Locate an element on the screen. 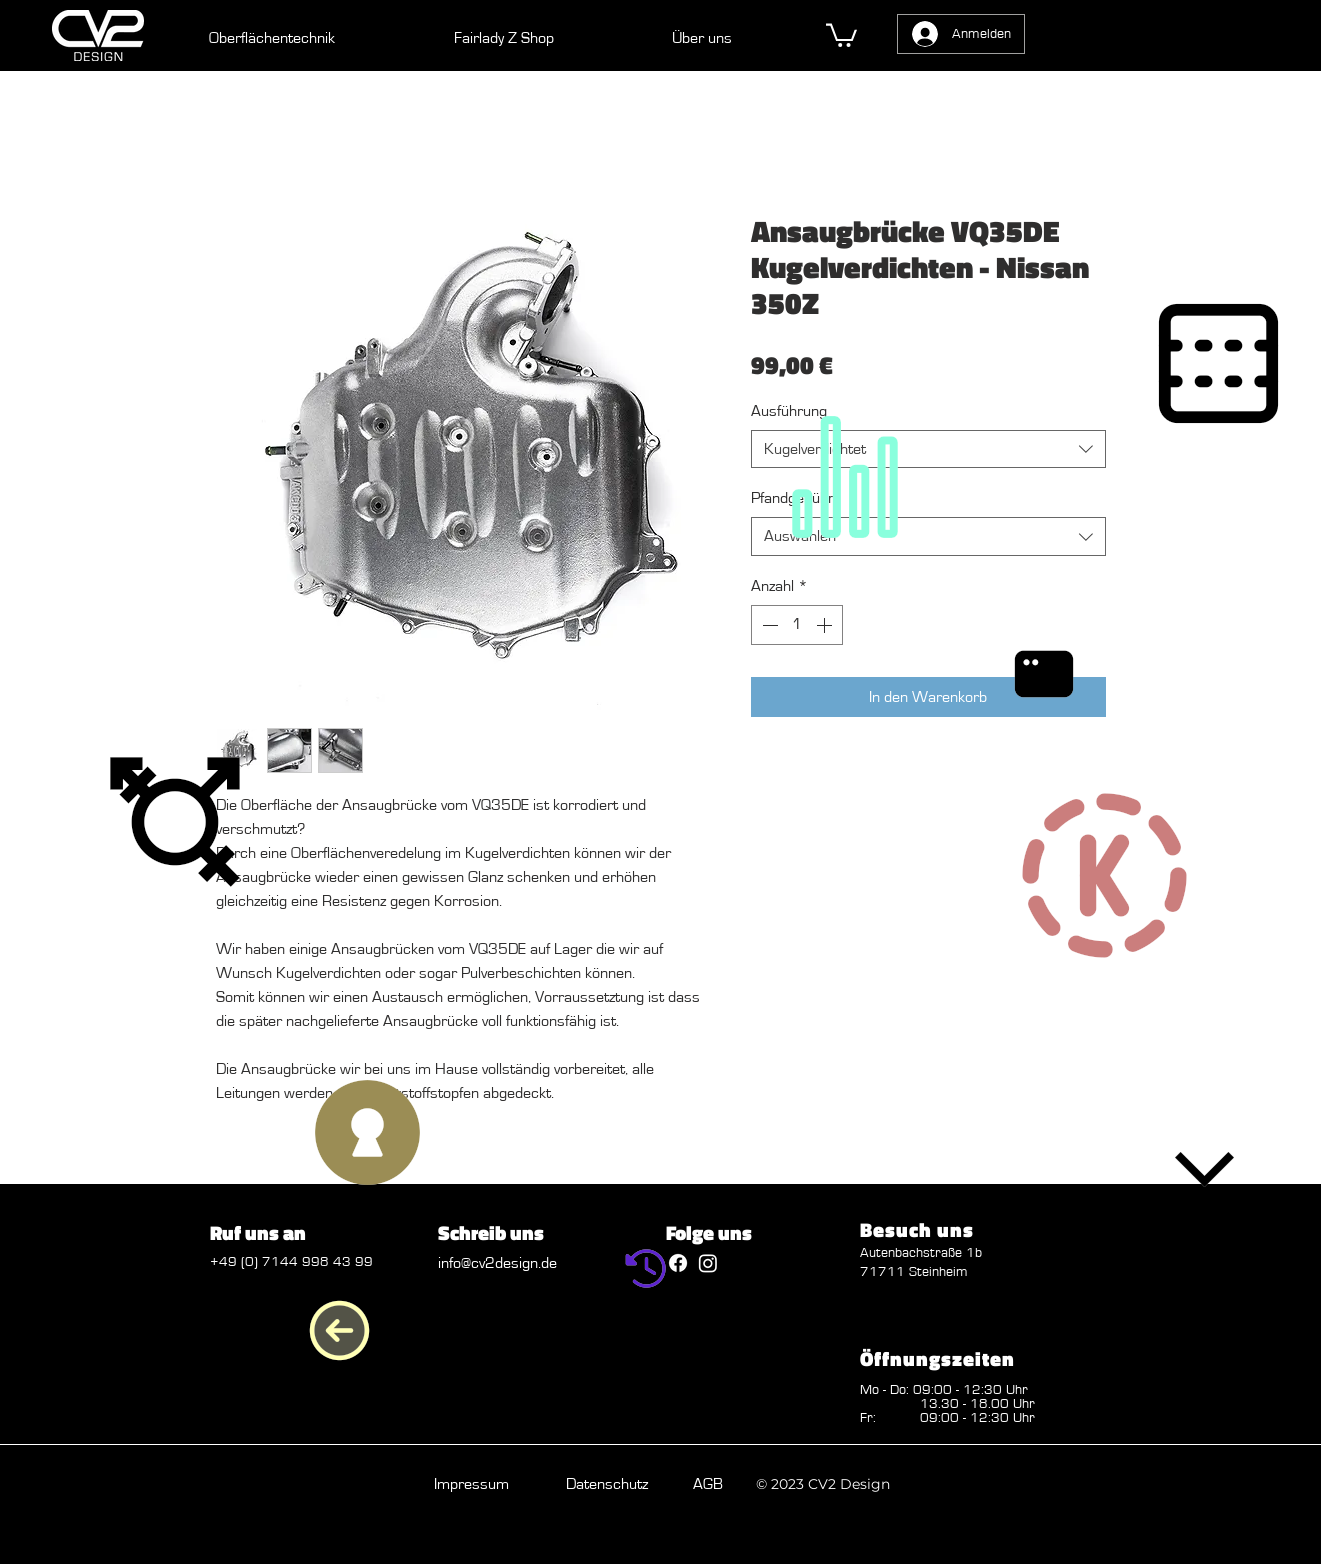 The height and width of the screenshot is (1564, 1321). view statistics and analytics is located at coordinates (845, 477).